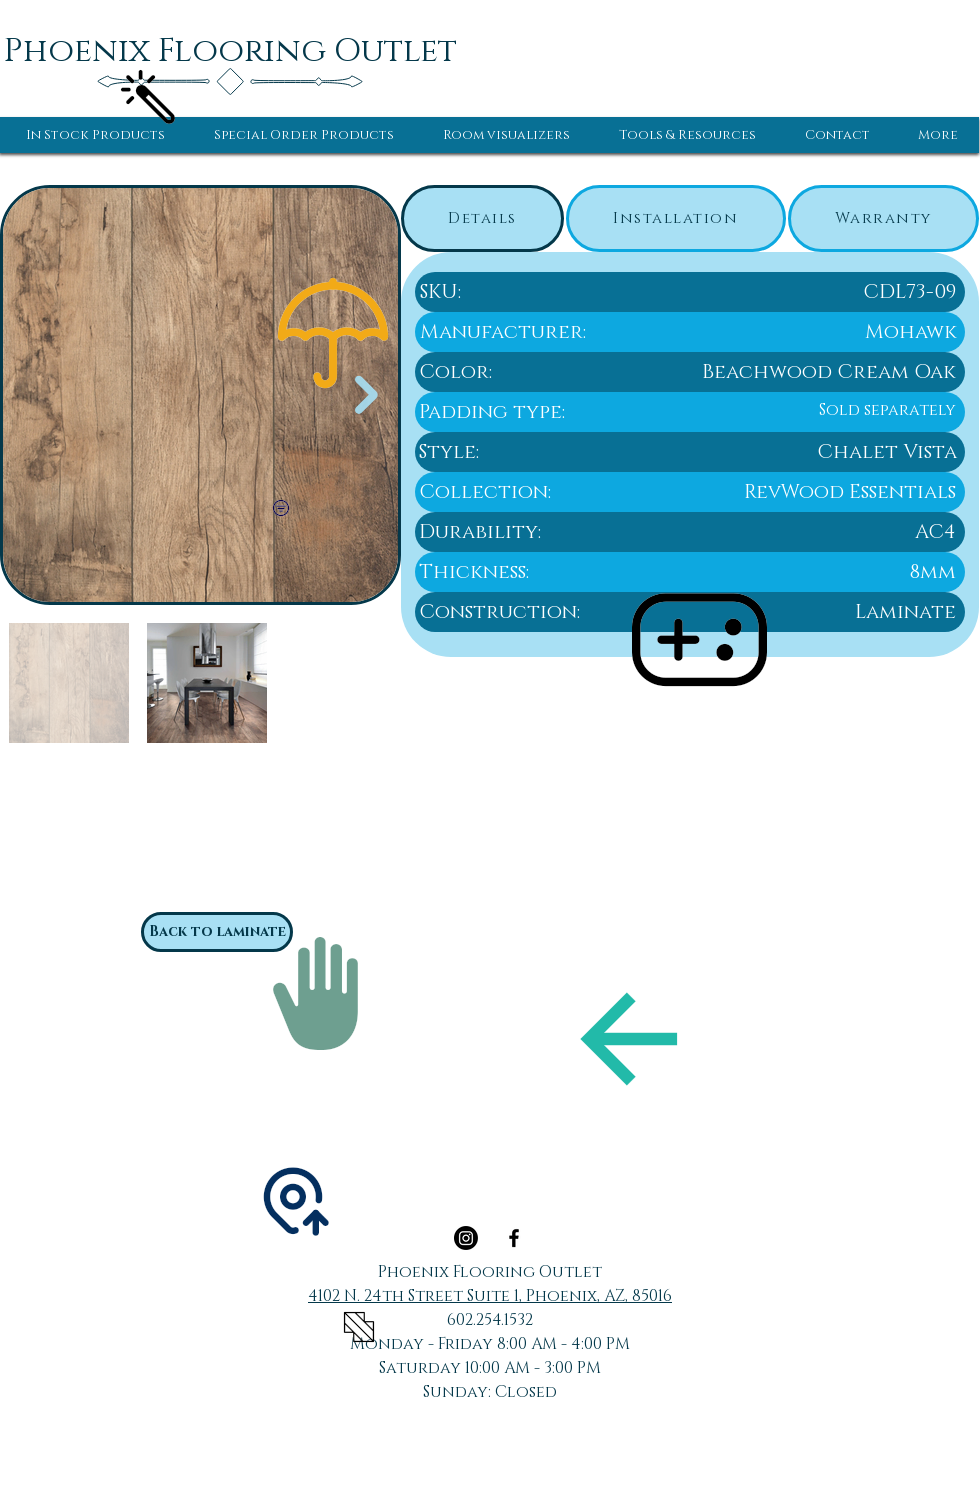 Image resolution: width=980 pixels, height=1511 pixels. What do you see at coordinates (281, 508) in the screenshot?
I see `open filter options` at bounding box center [281, 508].